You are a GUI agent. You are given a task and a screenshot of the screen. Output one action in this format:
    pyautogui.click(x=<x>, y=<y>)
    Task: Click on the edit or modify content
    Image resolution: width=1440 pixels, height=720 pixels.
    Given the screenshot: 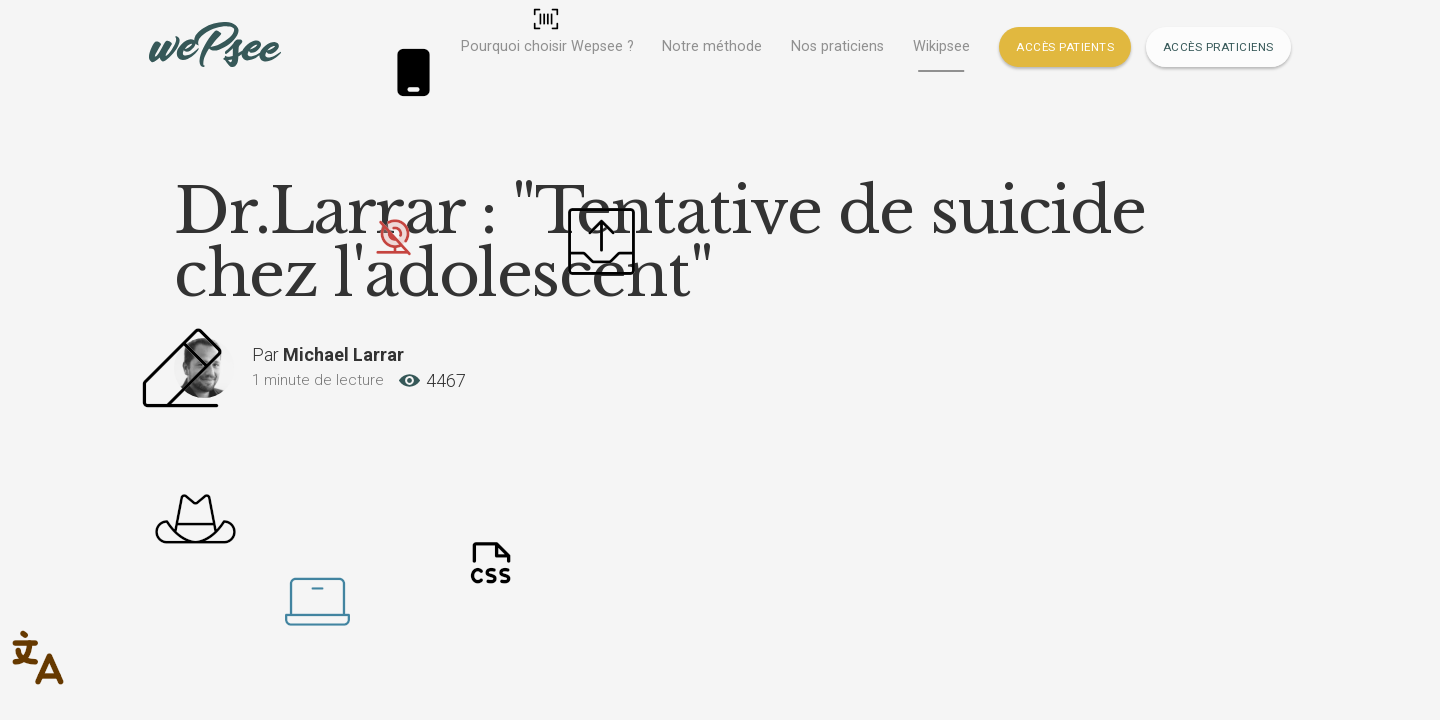 What is the action you would take?
    pyautogui.click(x=180, y=369)
    